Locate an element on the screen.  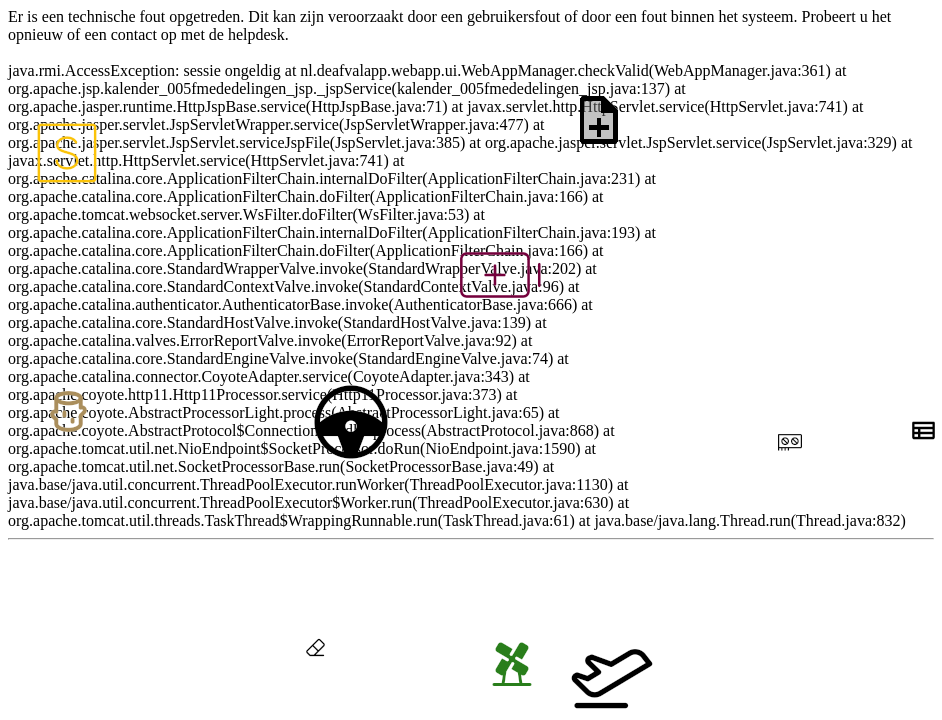
add or extend battery life is located at coordinates (499, 275).